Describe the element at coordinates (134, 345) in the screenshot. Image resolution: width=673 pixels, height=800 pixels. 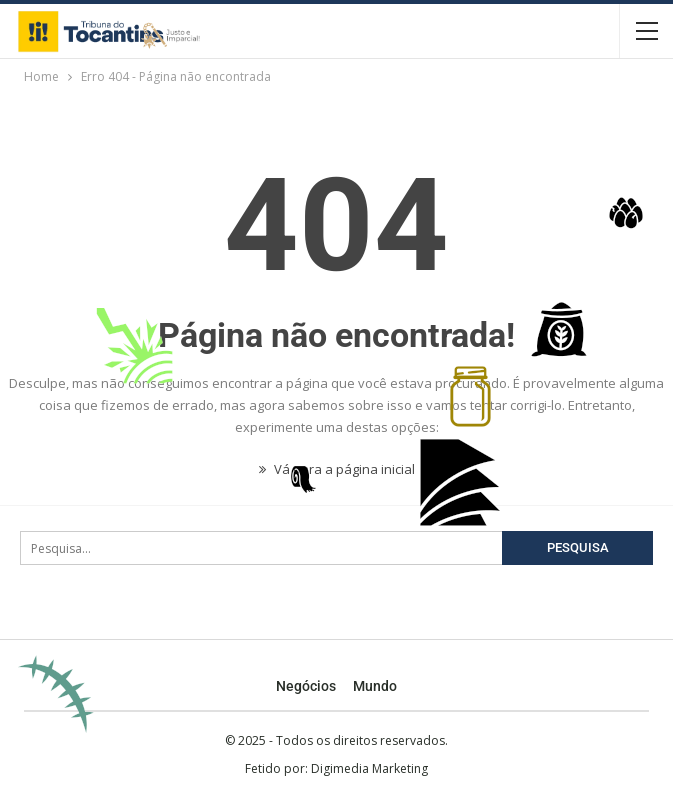
I see `activate a powerful lightning or sonic attack` at that location.